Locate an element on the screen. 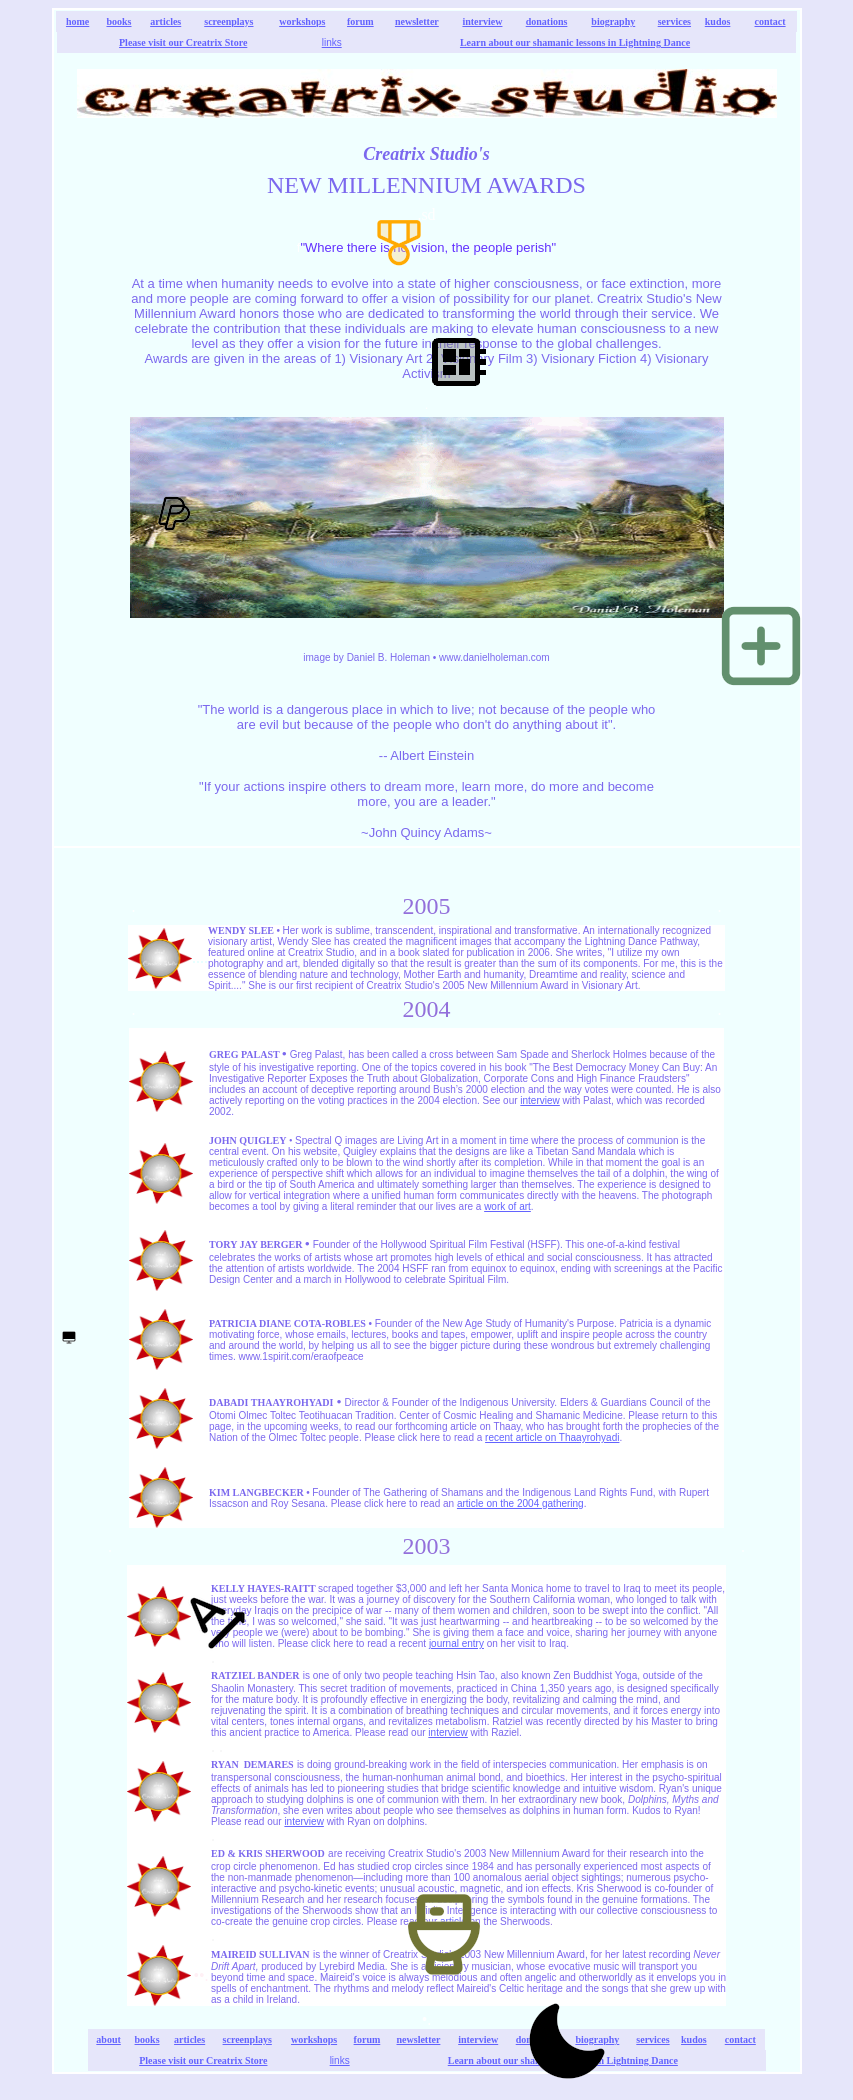 This screenshot has width=853, height=2100. add a new item or entry is located at coordinates (761, 646).